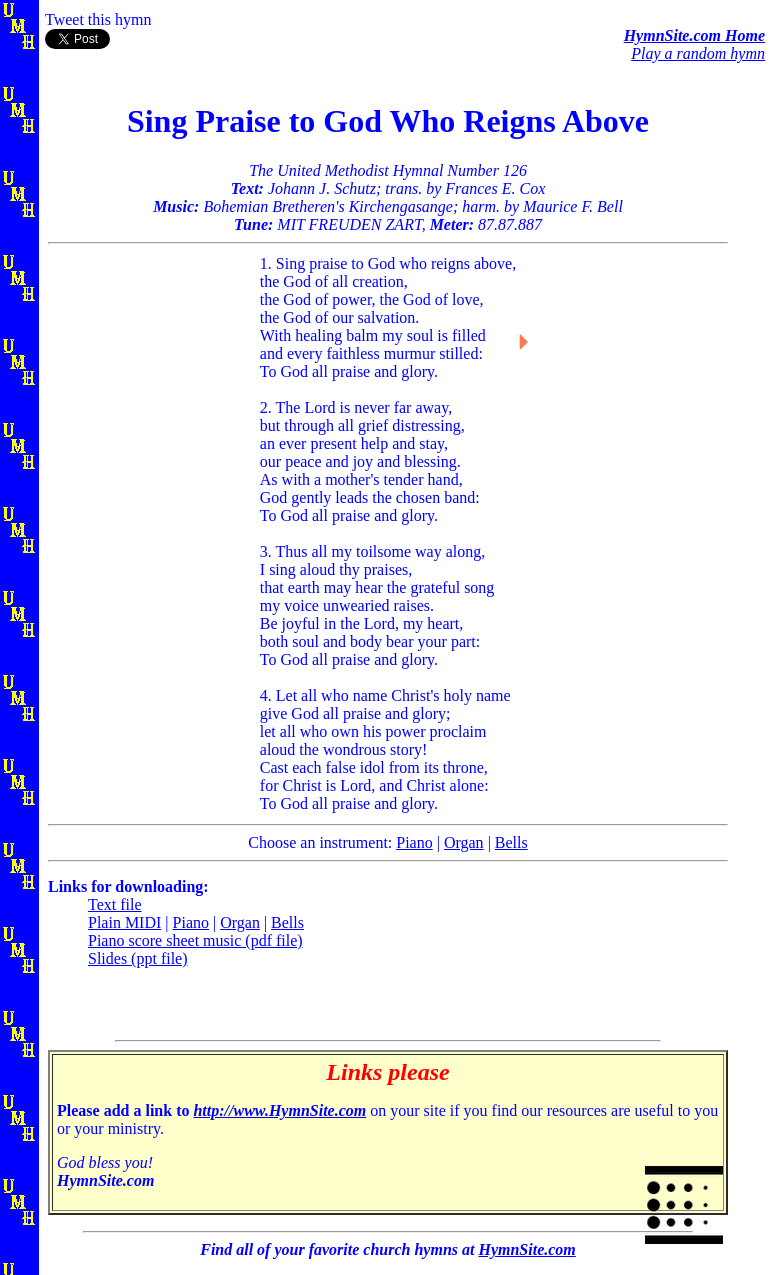  What do you see at coordinates (684, 1205) in the screenshot?
I see `apply linear blur effect to image` at bounding box center [684, 1205].